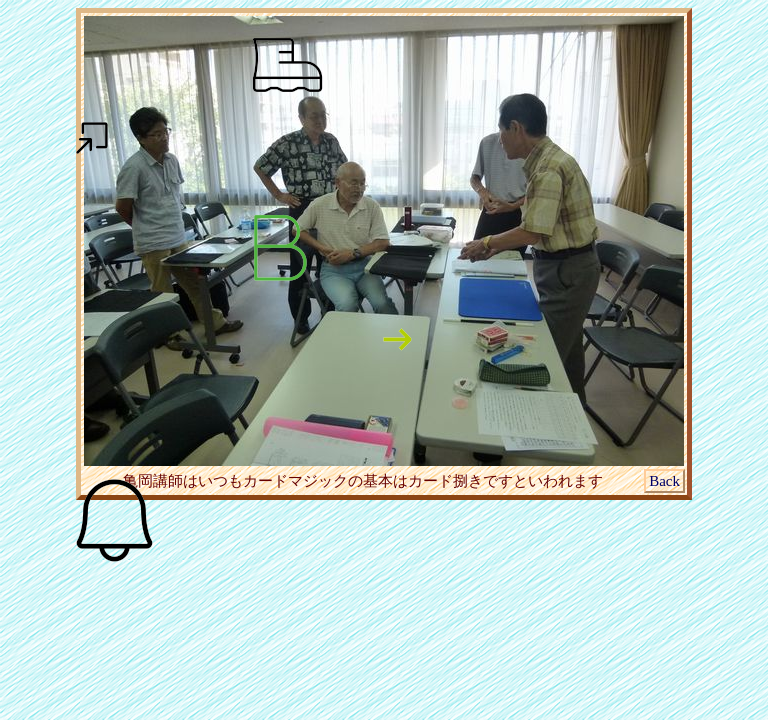  I want to click on navigate to the next item, so click(399, 340).